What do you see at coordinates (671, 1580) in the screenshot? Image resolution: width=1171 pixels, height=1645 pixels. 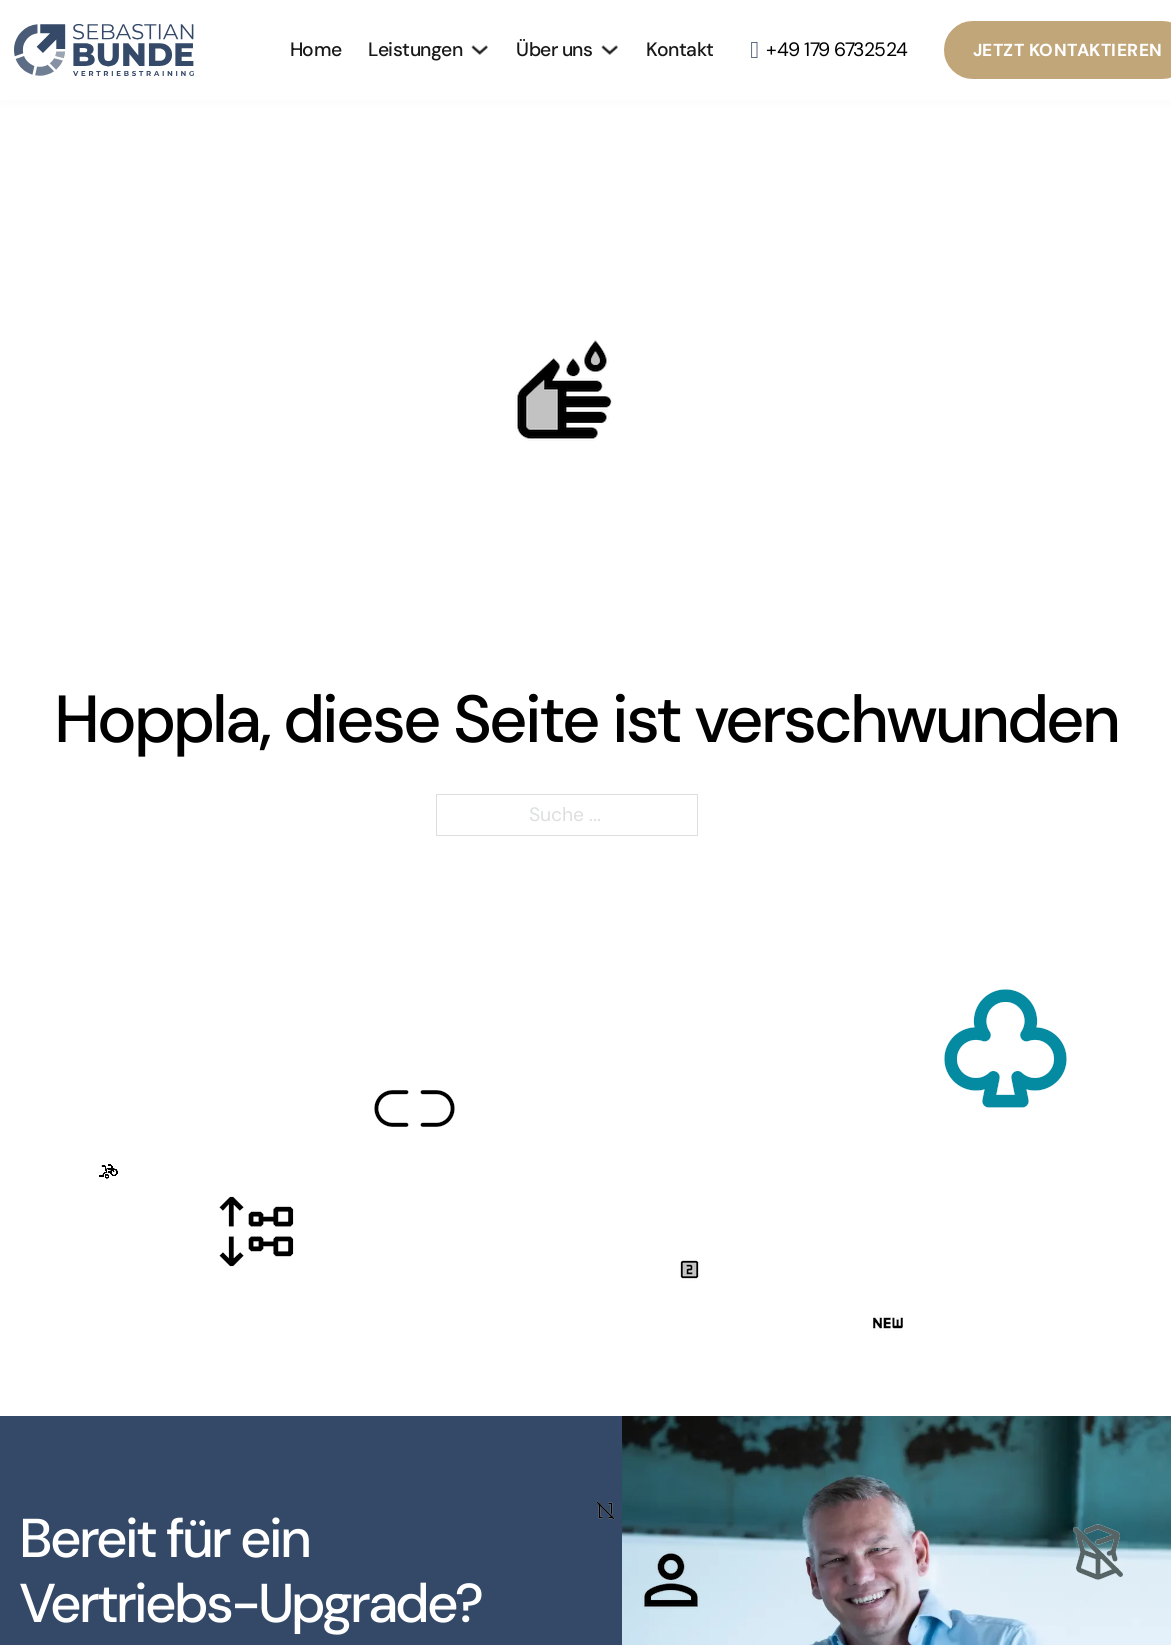 I see `view or edit your profile` at bounding box center [671, 1580].